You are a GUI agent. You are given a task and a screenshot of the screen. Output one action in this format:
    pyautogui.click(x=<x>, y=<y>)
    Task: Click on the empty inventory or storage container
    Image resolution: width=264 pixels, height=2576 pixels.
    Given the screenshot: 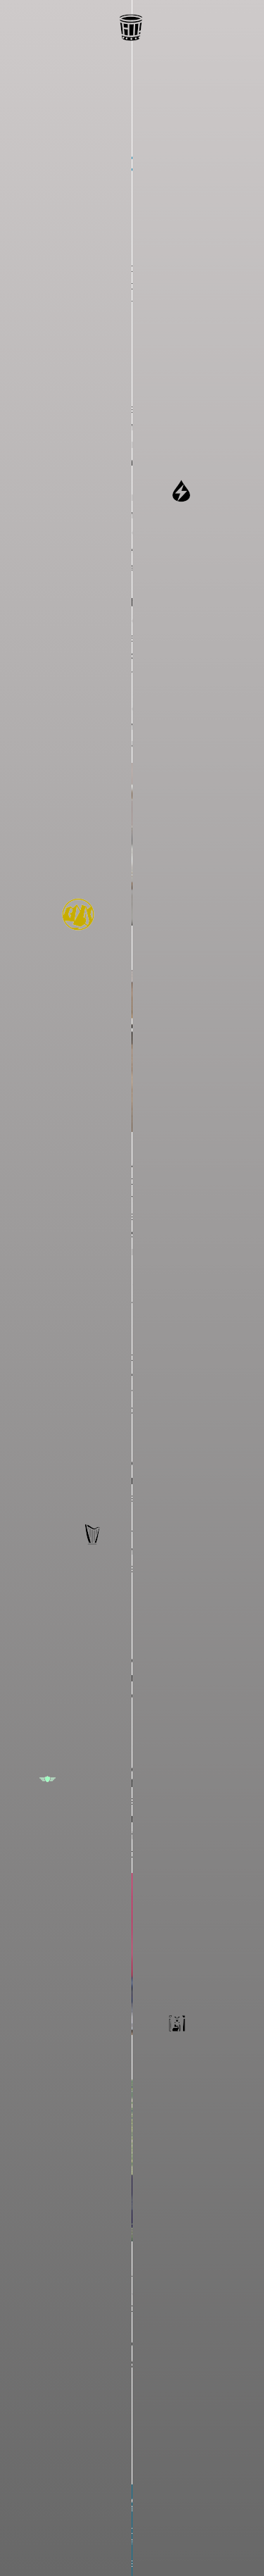 What is the action you would take?
    pyautogui.click(x=131, y=23)
    